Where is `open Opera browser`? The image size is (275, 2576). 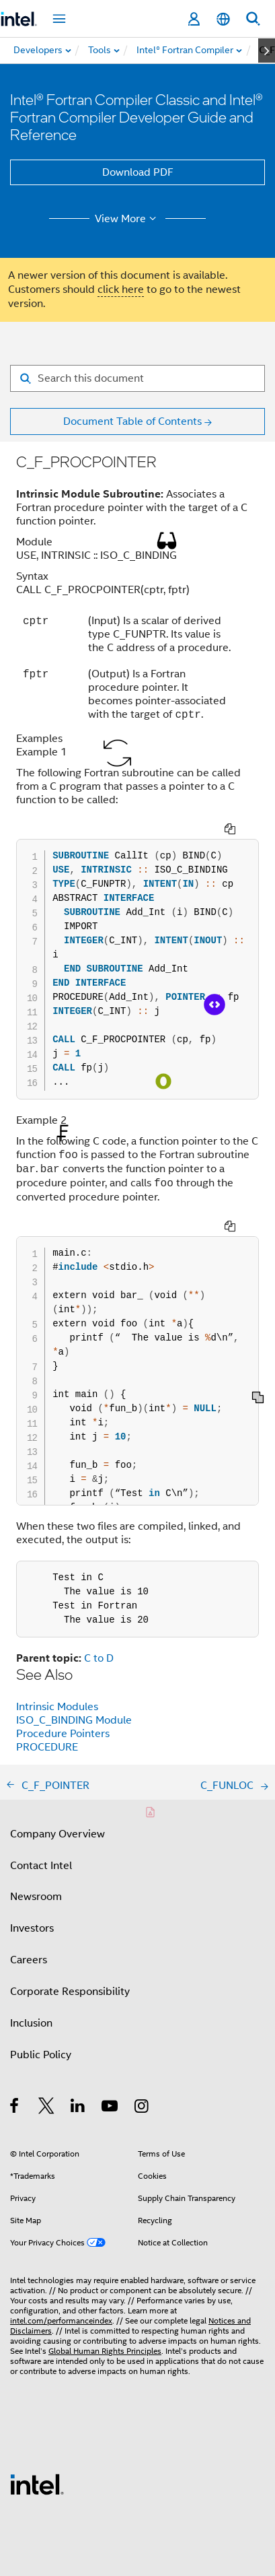
open Opera browser is located at coordinates (163, 1081).